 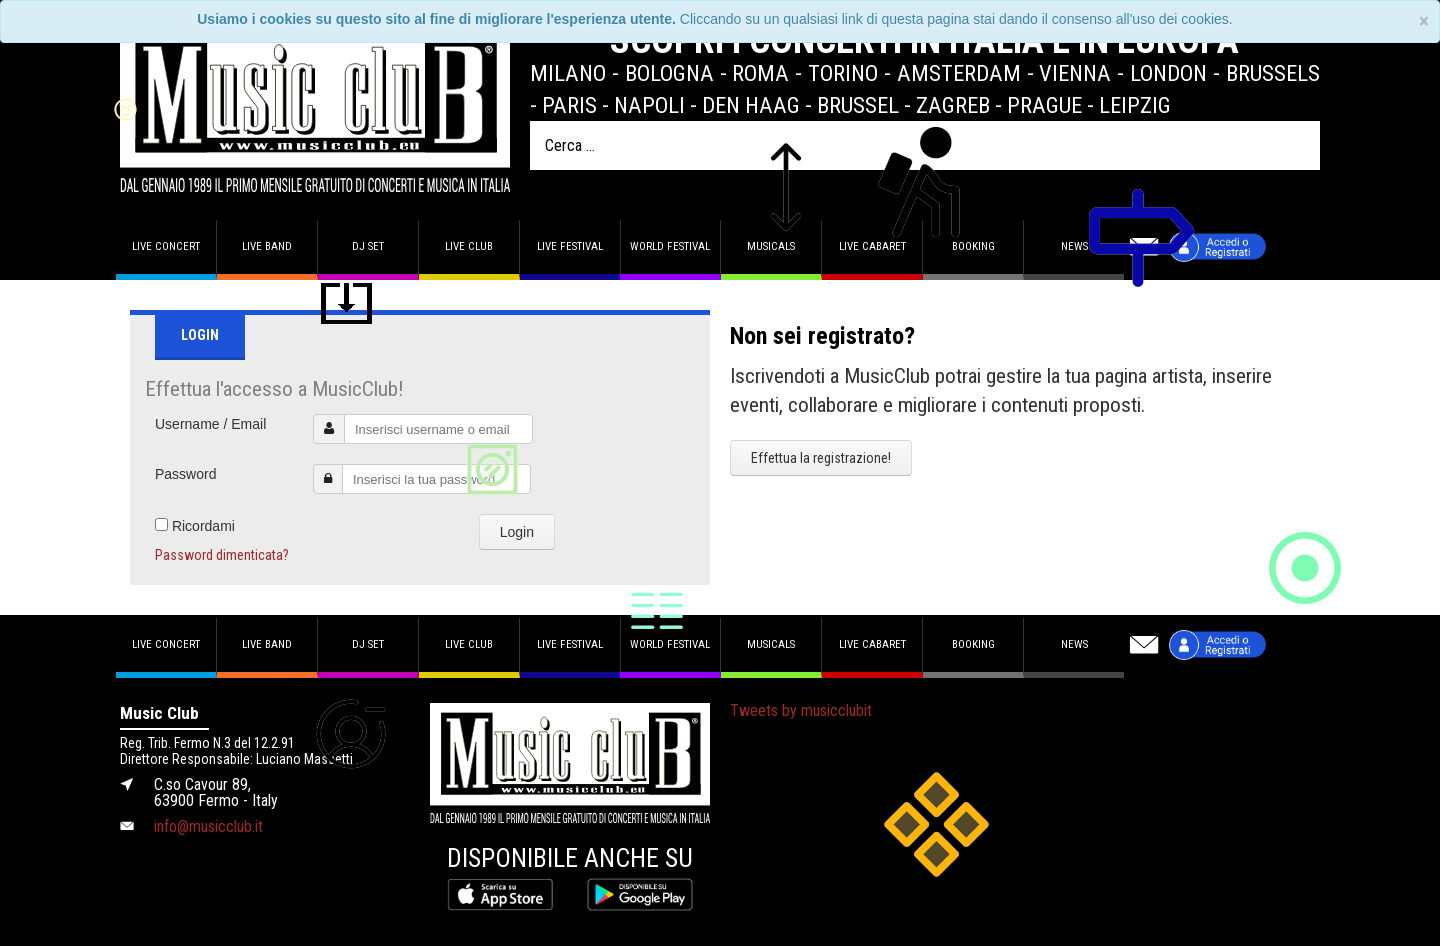 What do you see at coordinates (1305, 568) in the screenshot?
I see `select this option (radio button)` at bounding box center [1305, 568].